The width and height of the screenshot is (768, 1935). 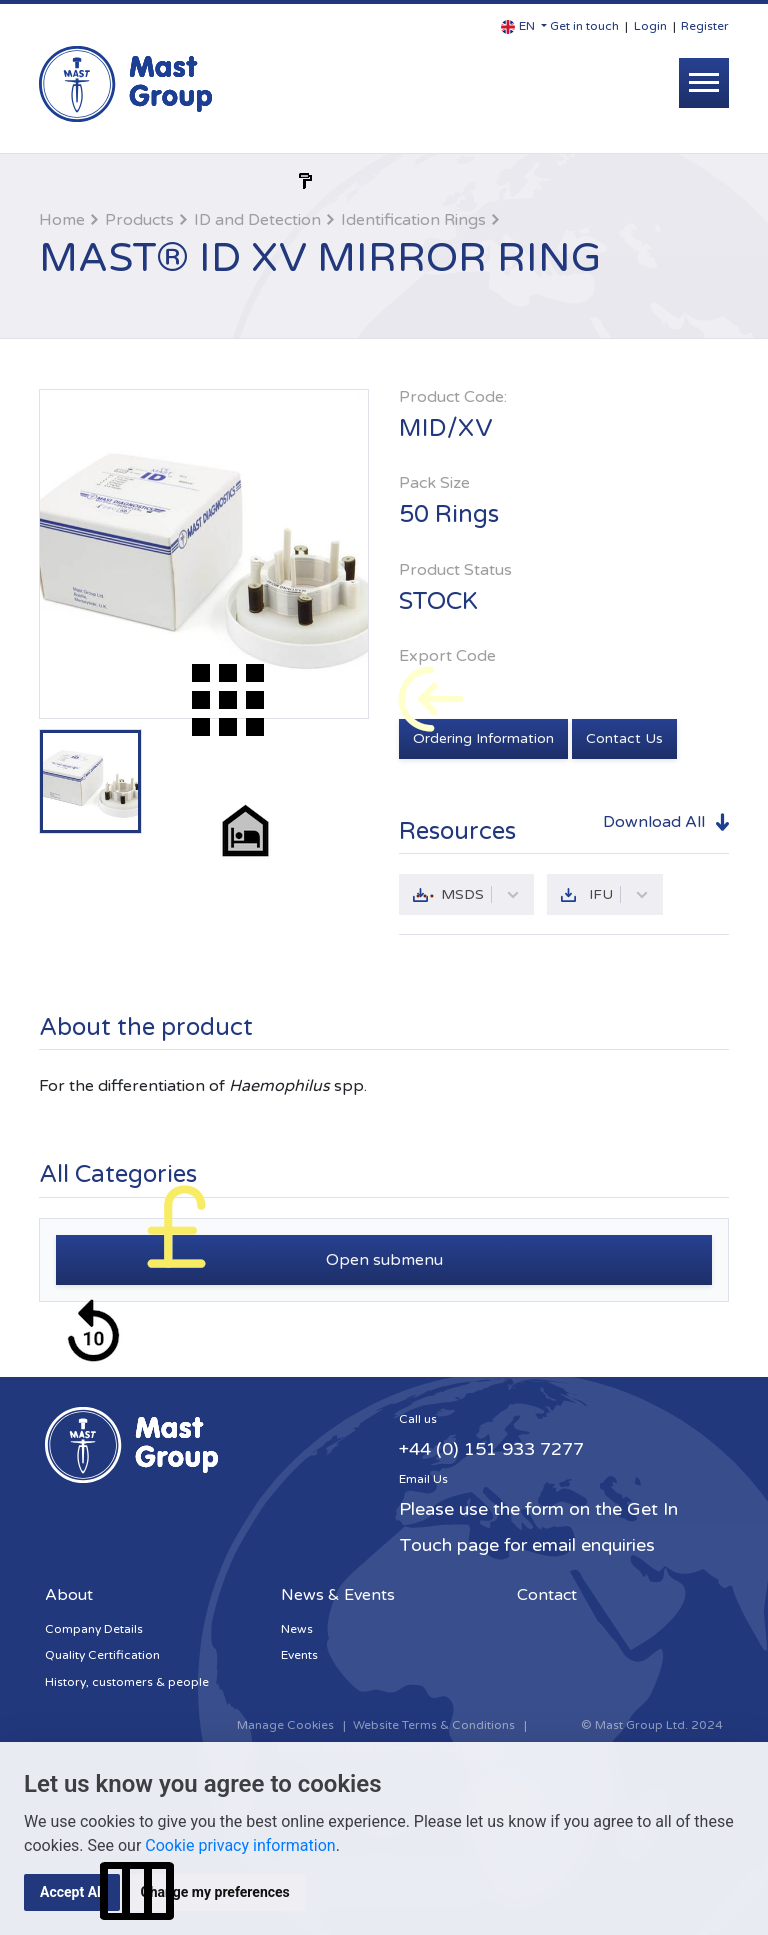 What do you see at coordinates (245, 830) in the screenshot?
I see `find overnight shelter or emergency housing` at bounding box center [245, 830].